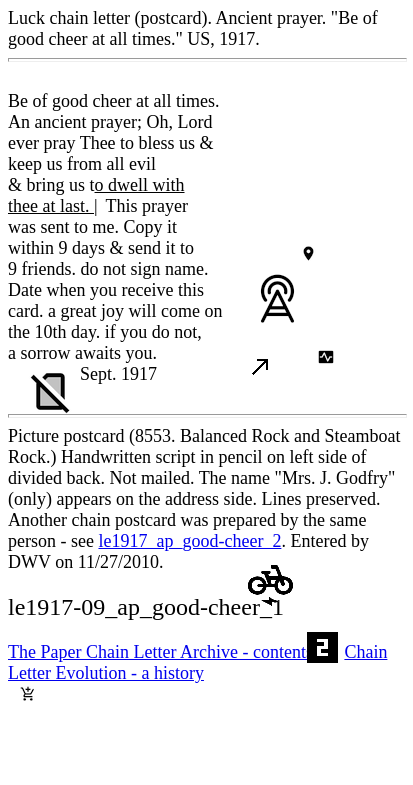 The width and height of the screenshot is (413, 785). I want to click on indicates no sim card detected, so click(50, 391).